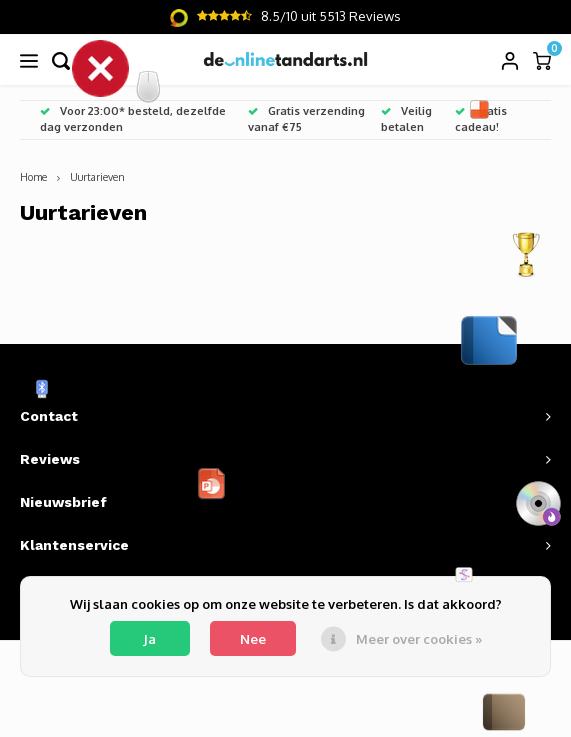 Image resolution: width=571 pixels, height=737 pixels. Describe the element at coordinates (211, 483) in the screenshot. I see `a Microsoft PowerPoint file` at that location.